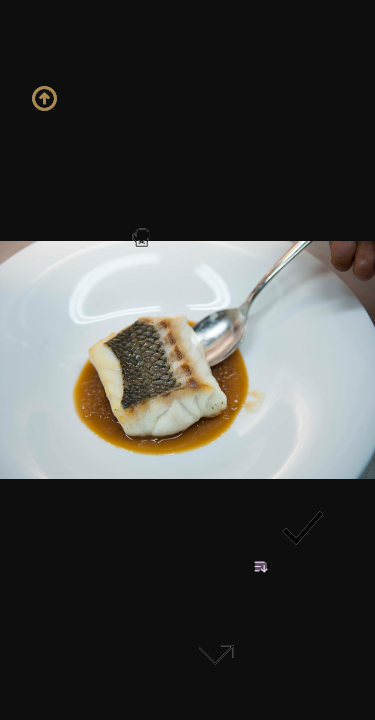  I want to click on upload a file or content, so click(44, 98).